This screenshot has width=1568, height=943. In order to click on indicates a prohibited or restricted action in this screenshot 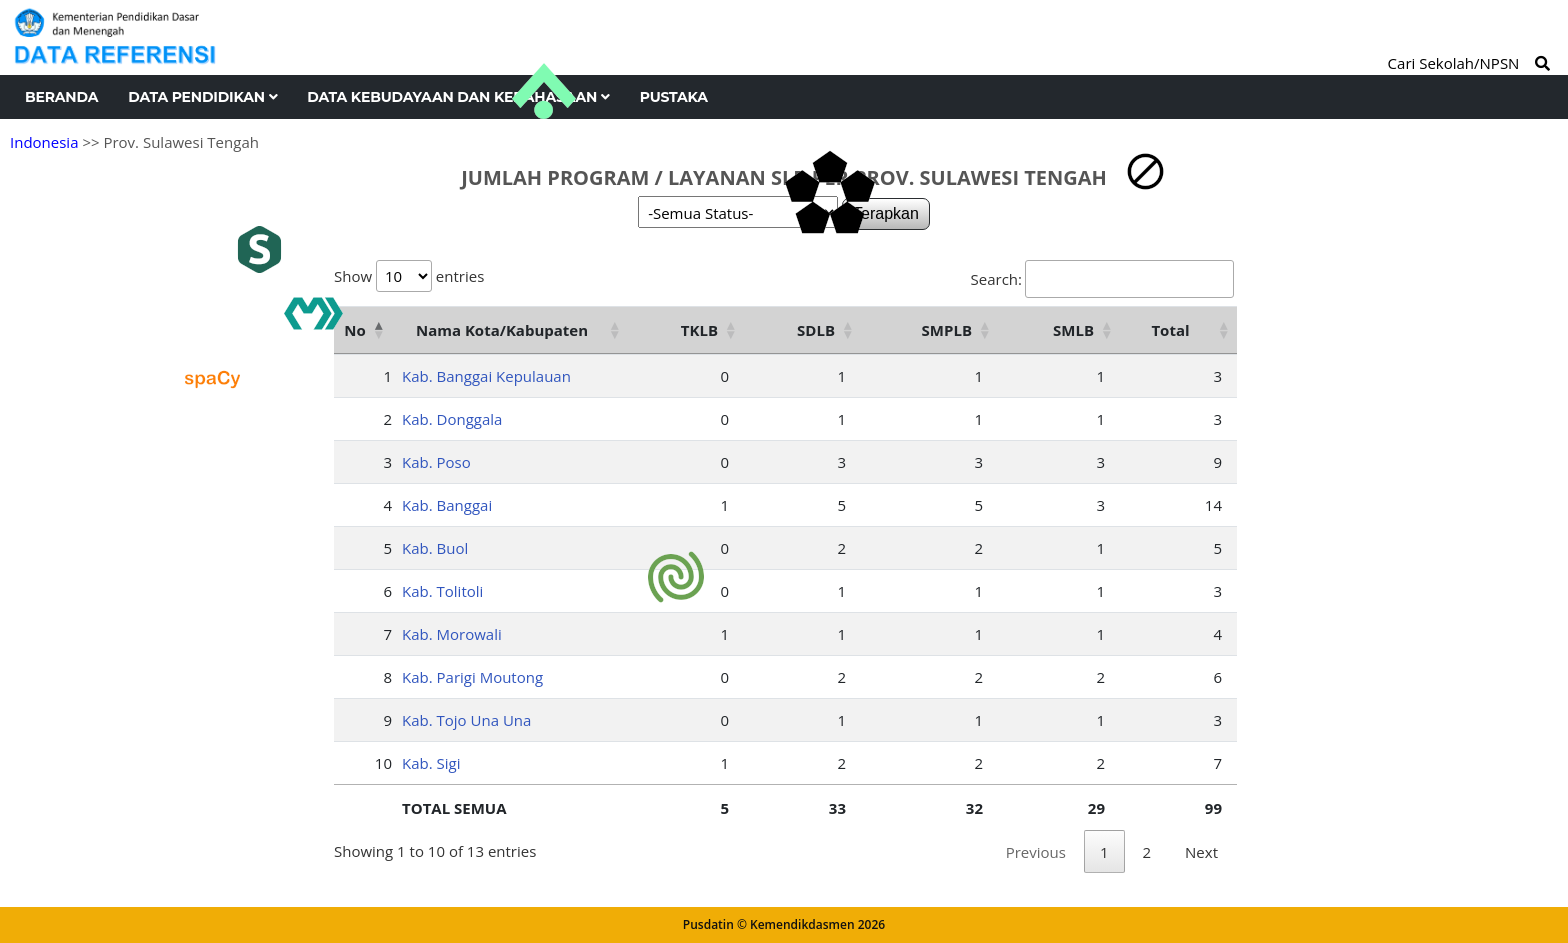, I will do `click(1145, 171)`.